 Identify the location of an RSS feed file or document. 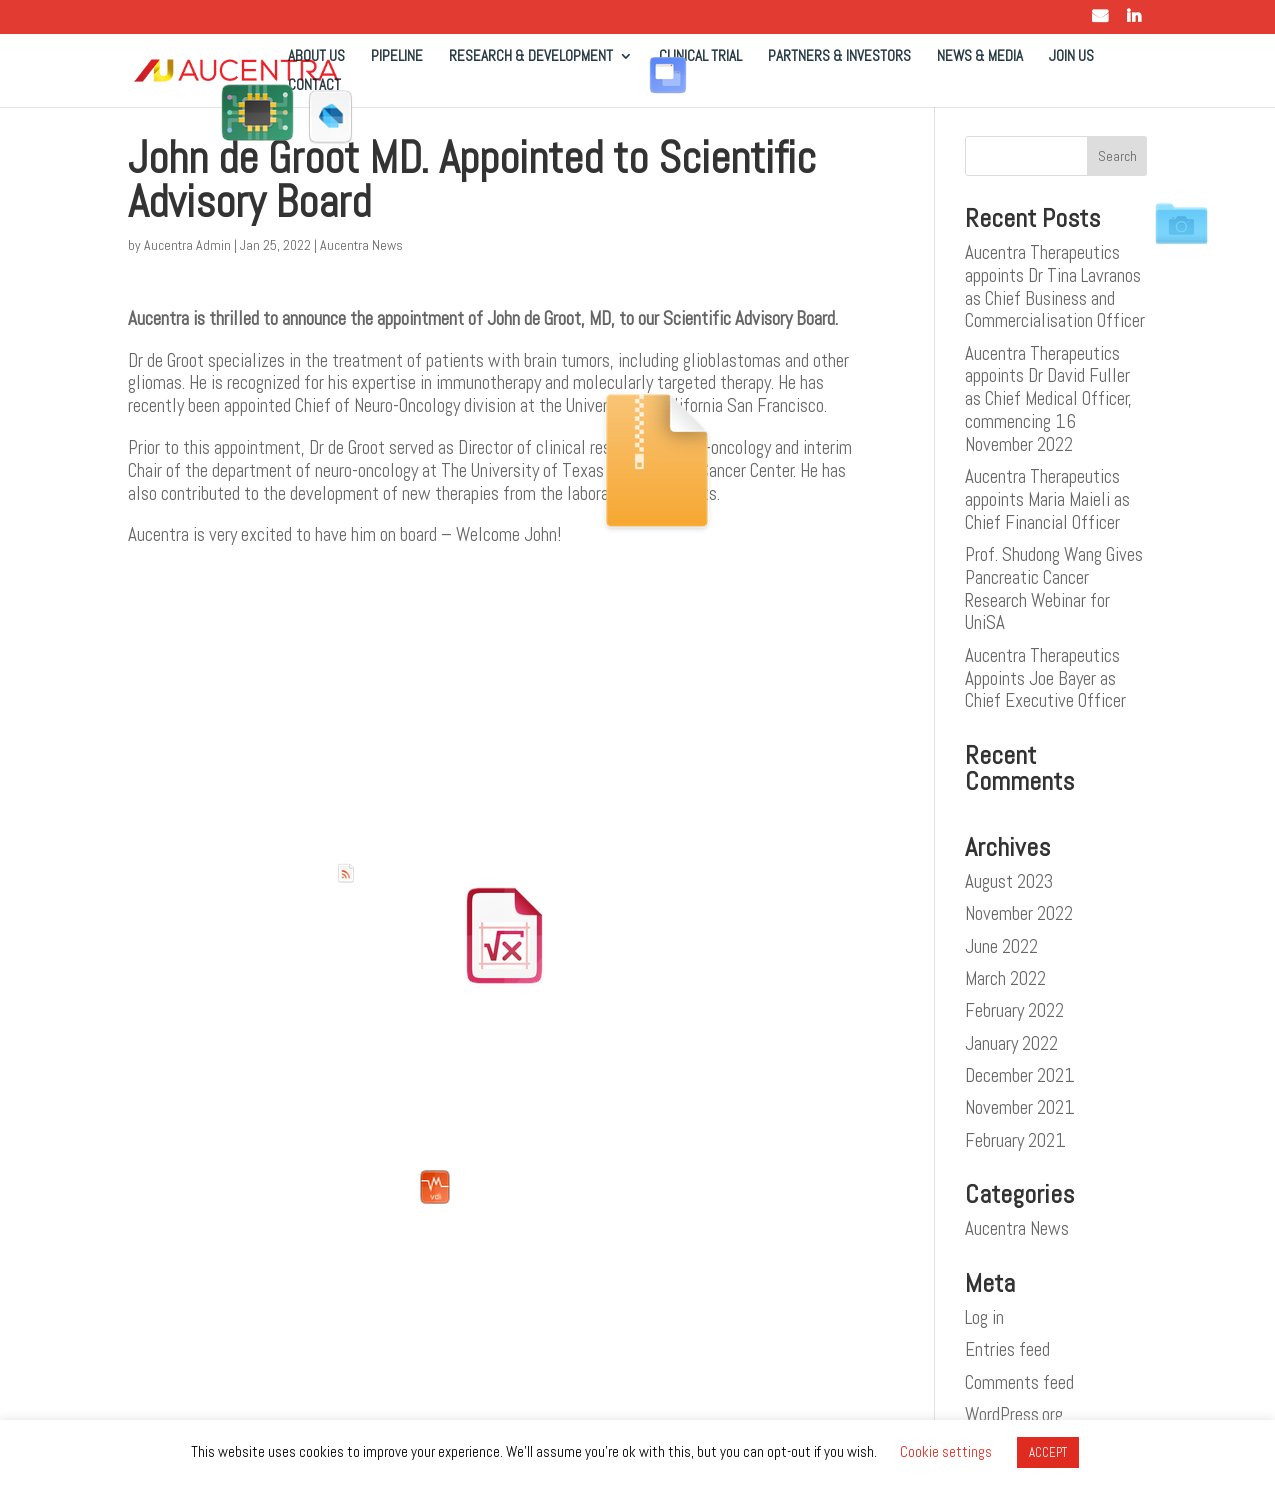
(346, 873).